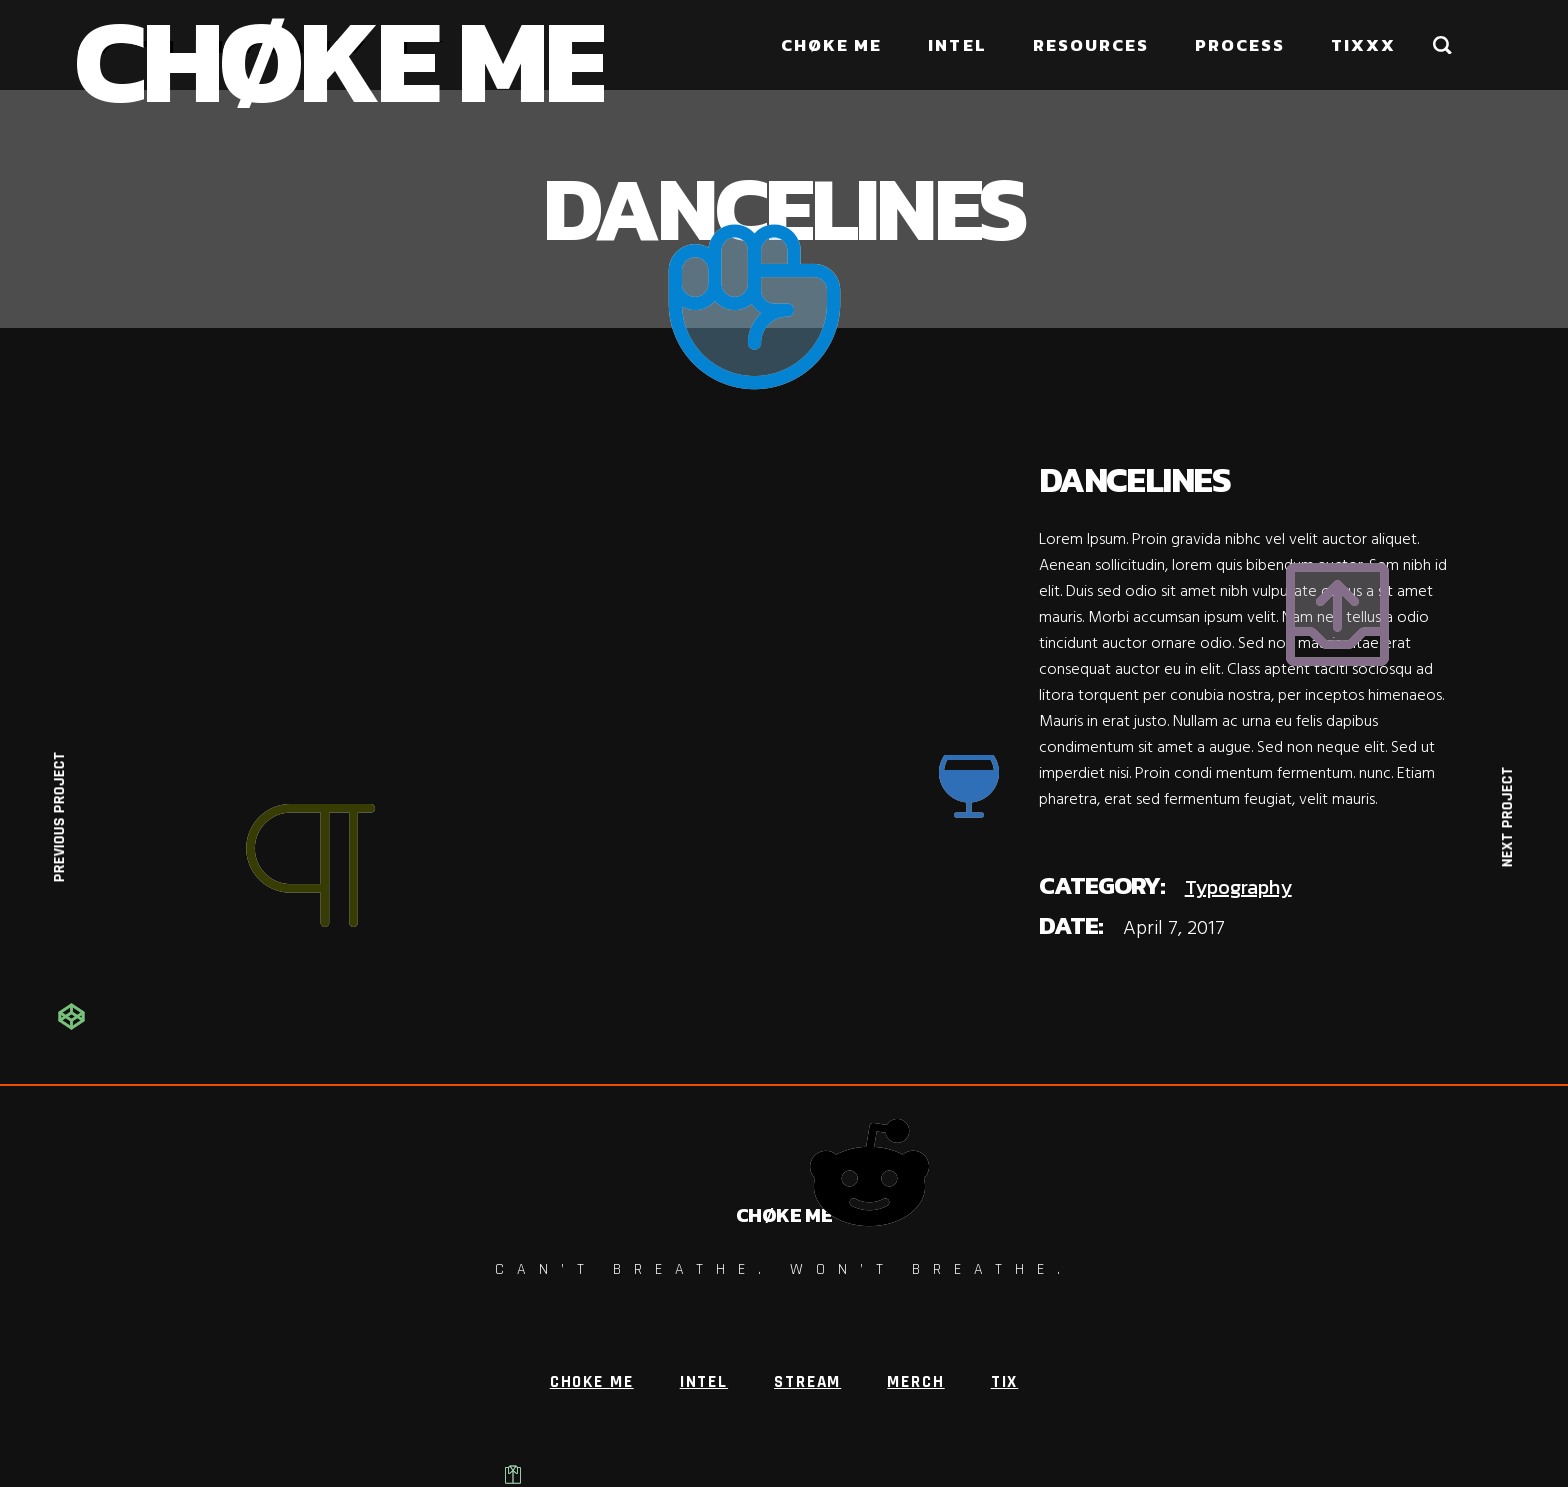 This screenshot has height=1487, width=1568. Describe the element at coordinates (969, 785) in the screenshot. I see `browse wine or spirits menu` at that location.